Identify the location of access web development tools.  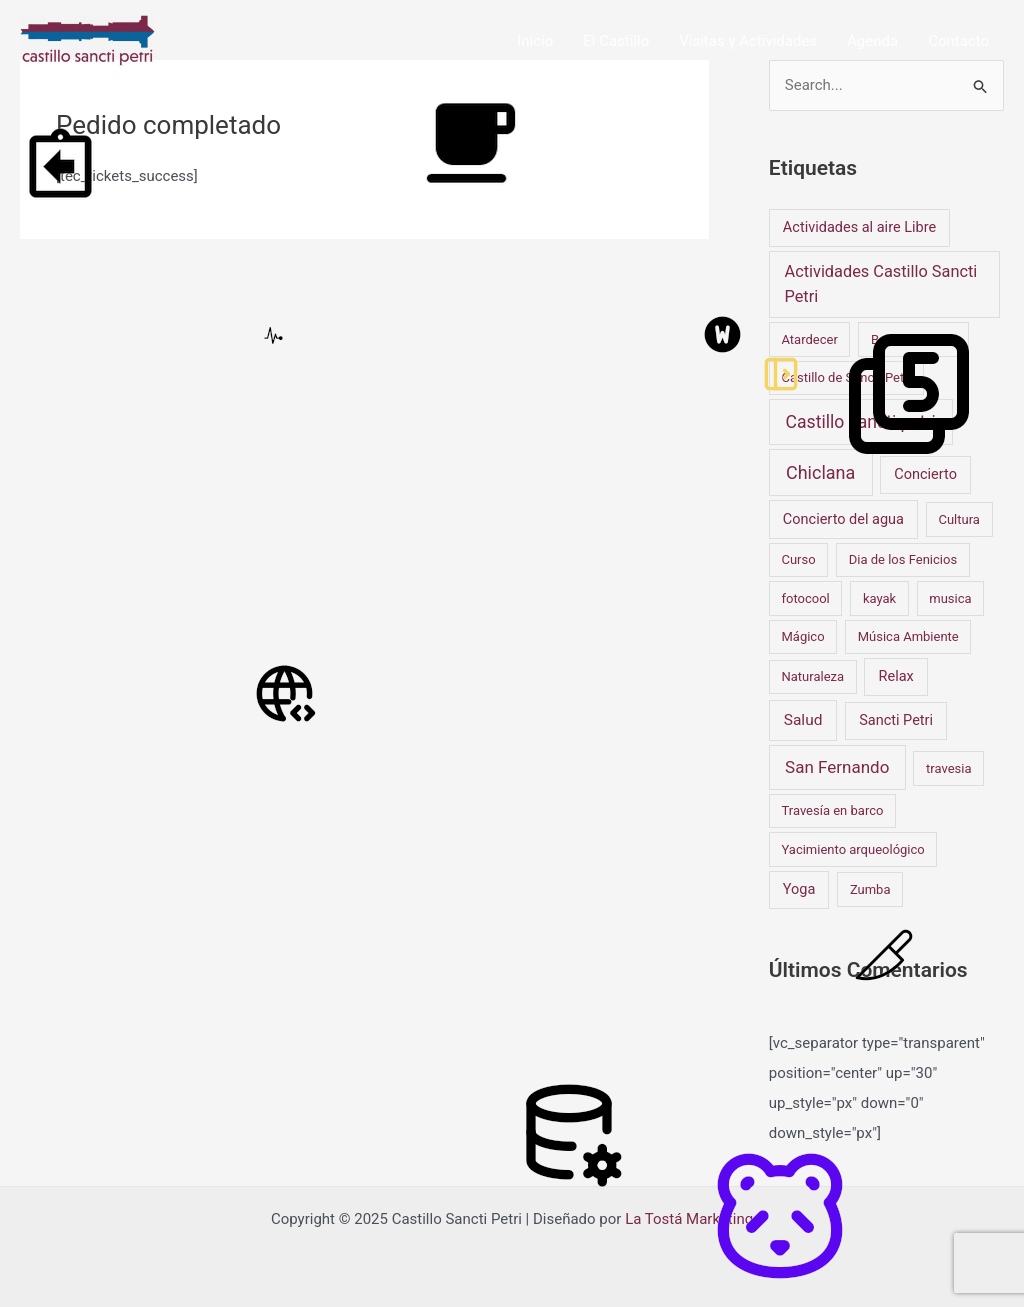
(284, 693).